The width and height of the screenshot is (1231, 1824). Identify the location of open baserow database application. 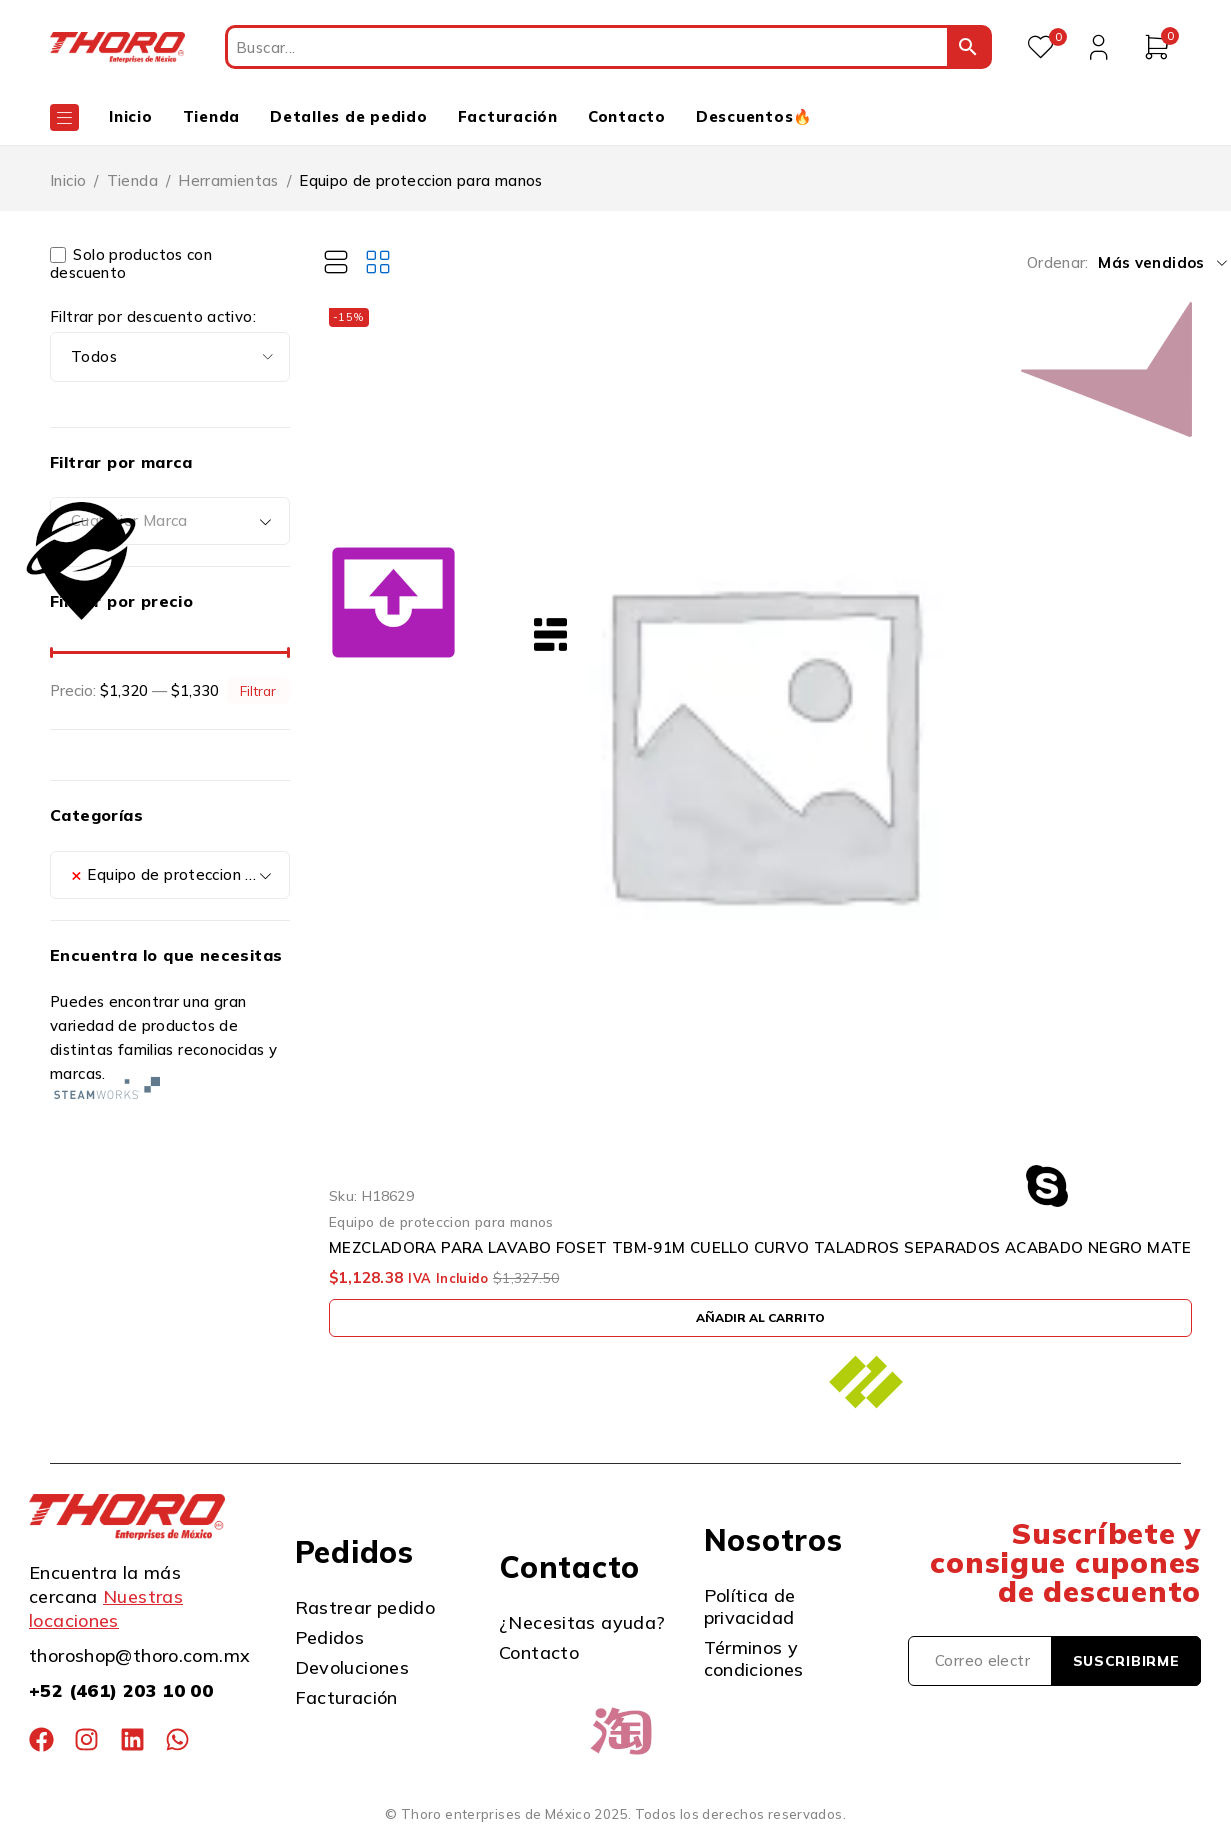
(550, 634).